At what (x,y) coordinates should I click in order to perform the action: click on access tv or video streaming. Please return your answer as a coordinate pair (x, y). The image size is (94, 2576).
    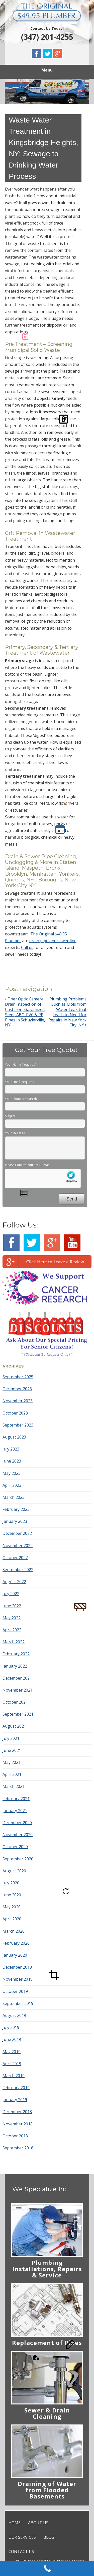
    Looking at the image, I should click on (60, 828).